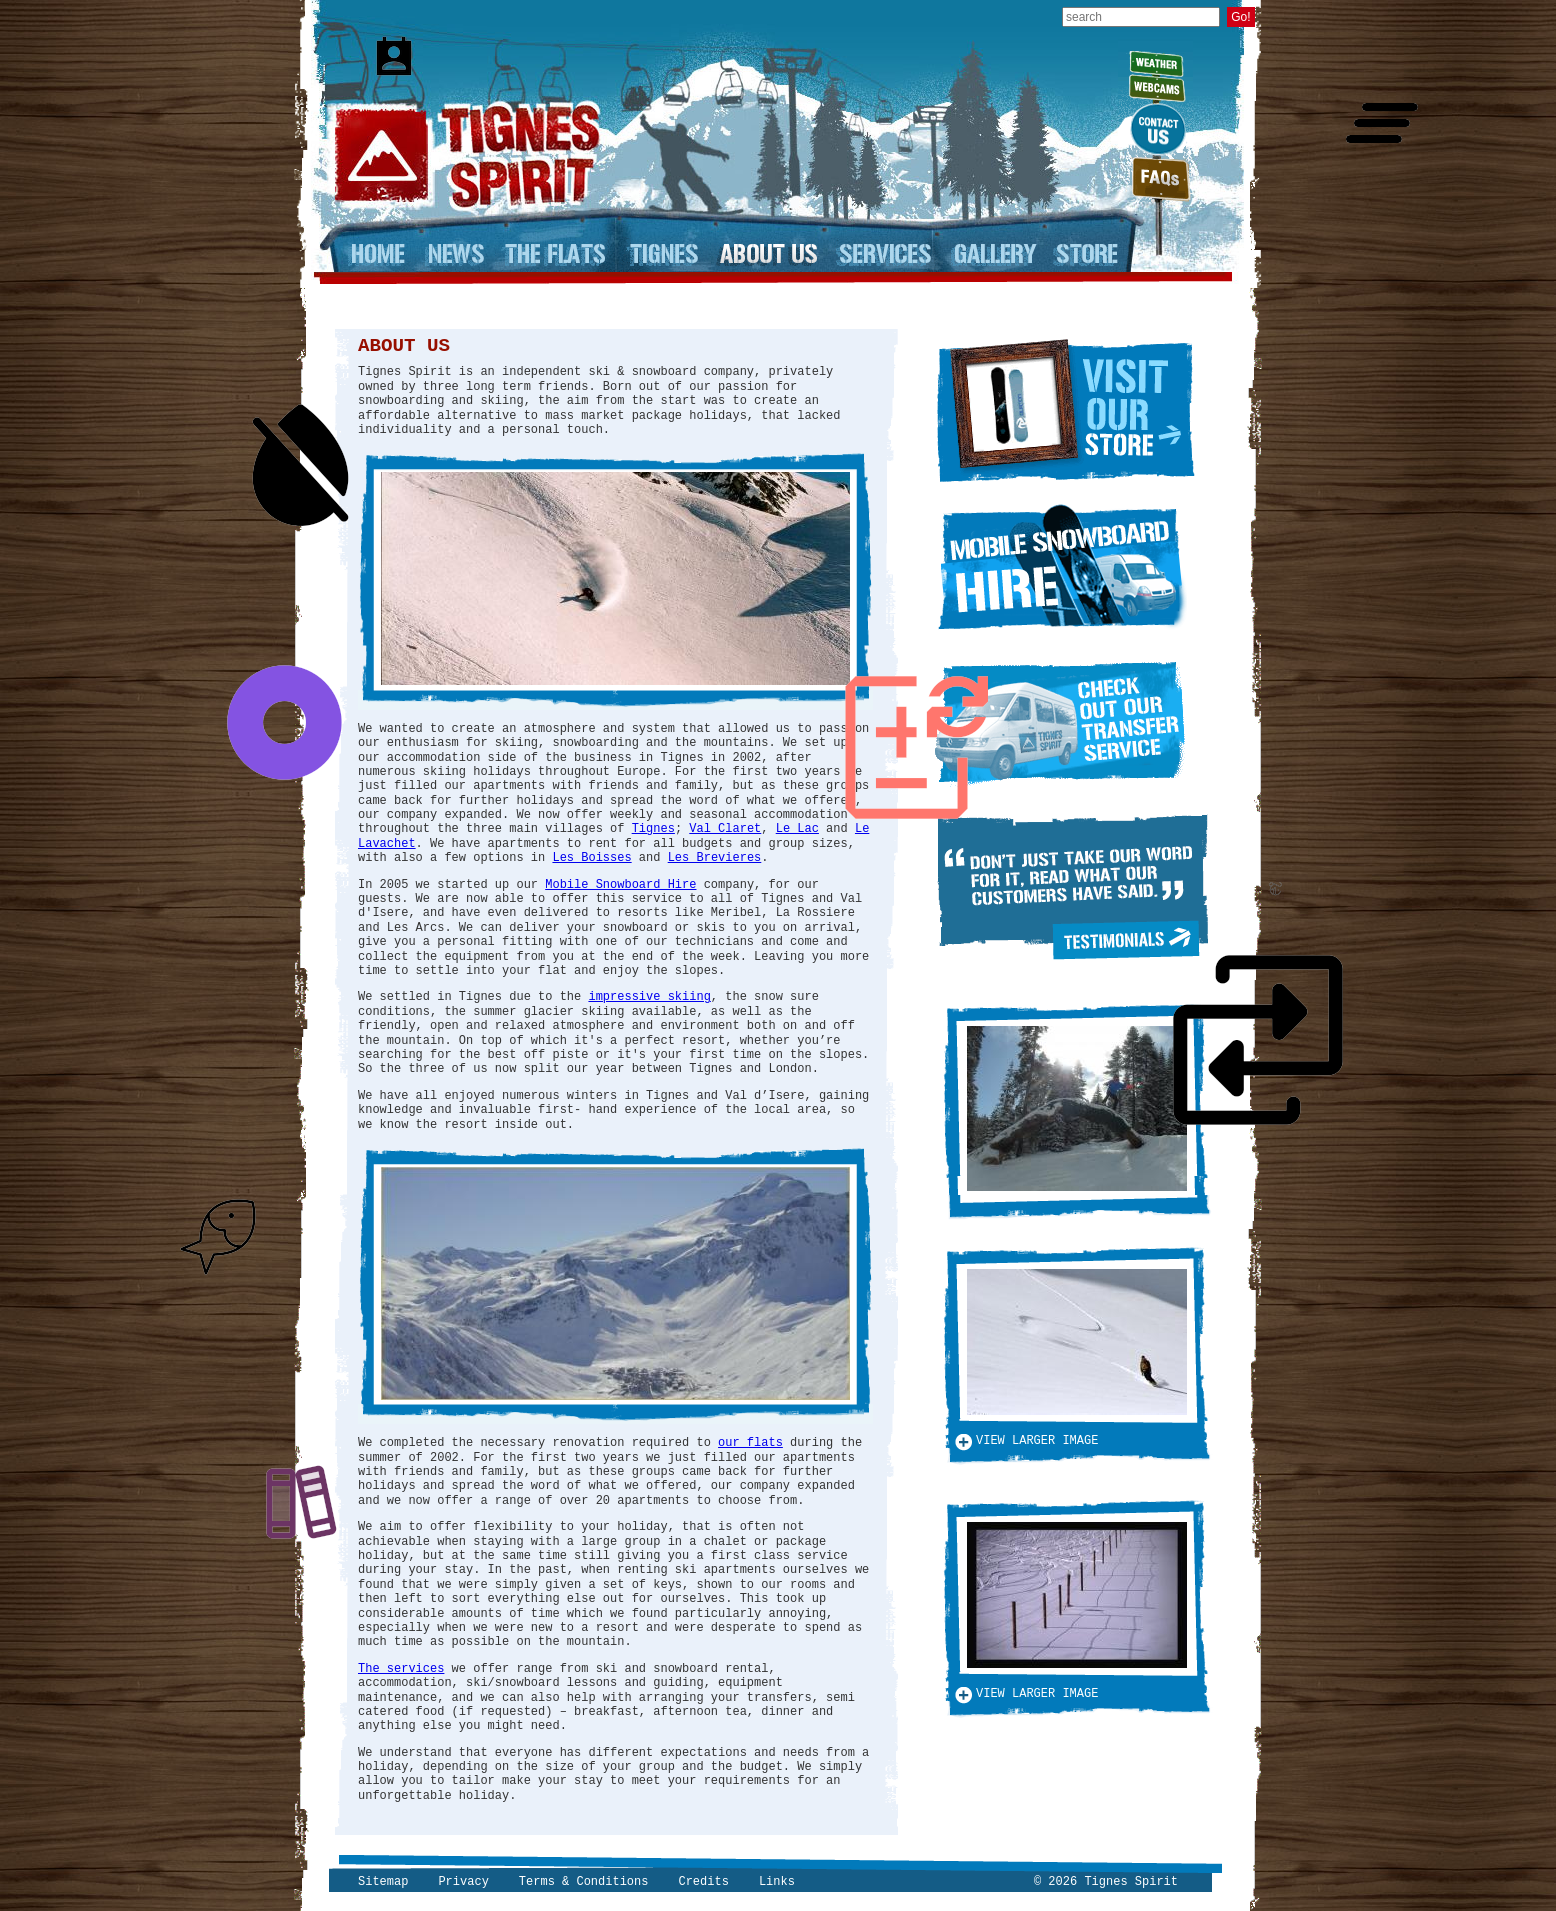 The image size is (1556, 1911). I want to click on access your library or book collection, so click(298, 1503).